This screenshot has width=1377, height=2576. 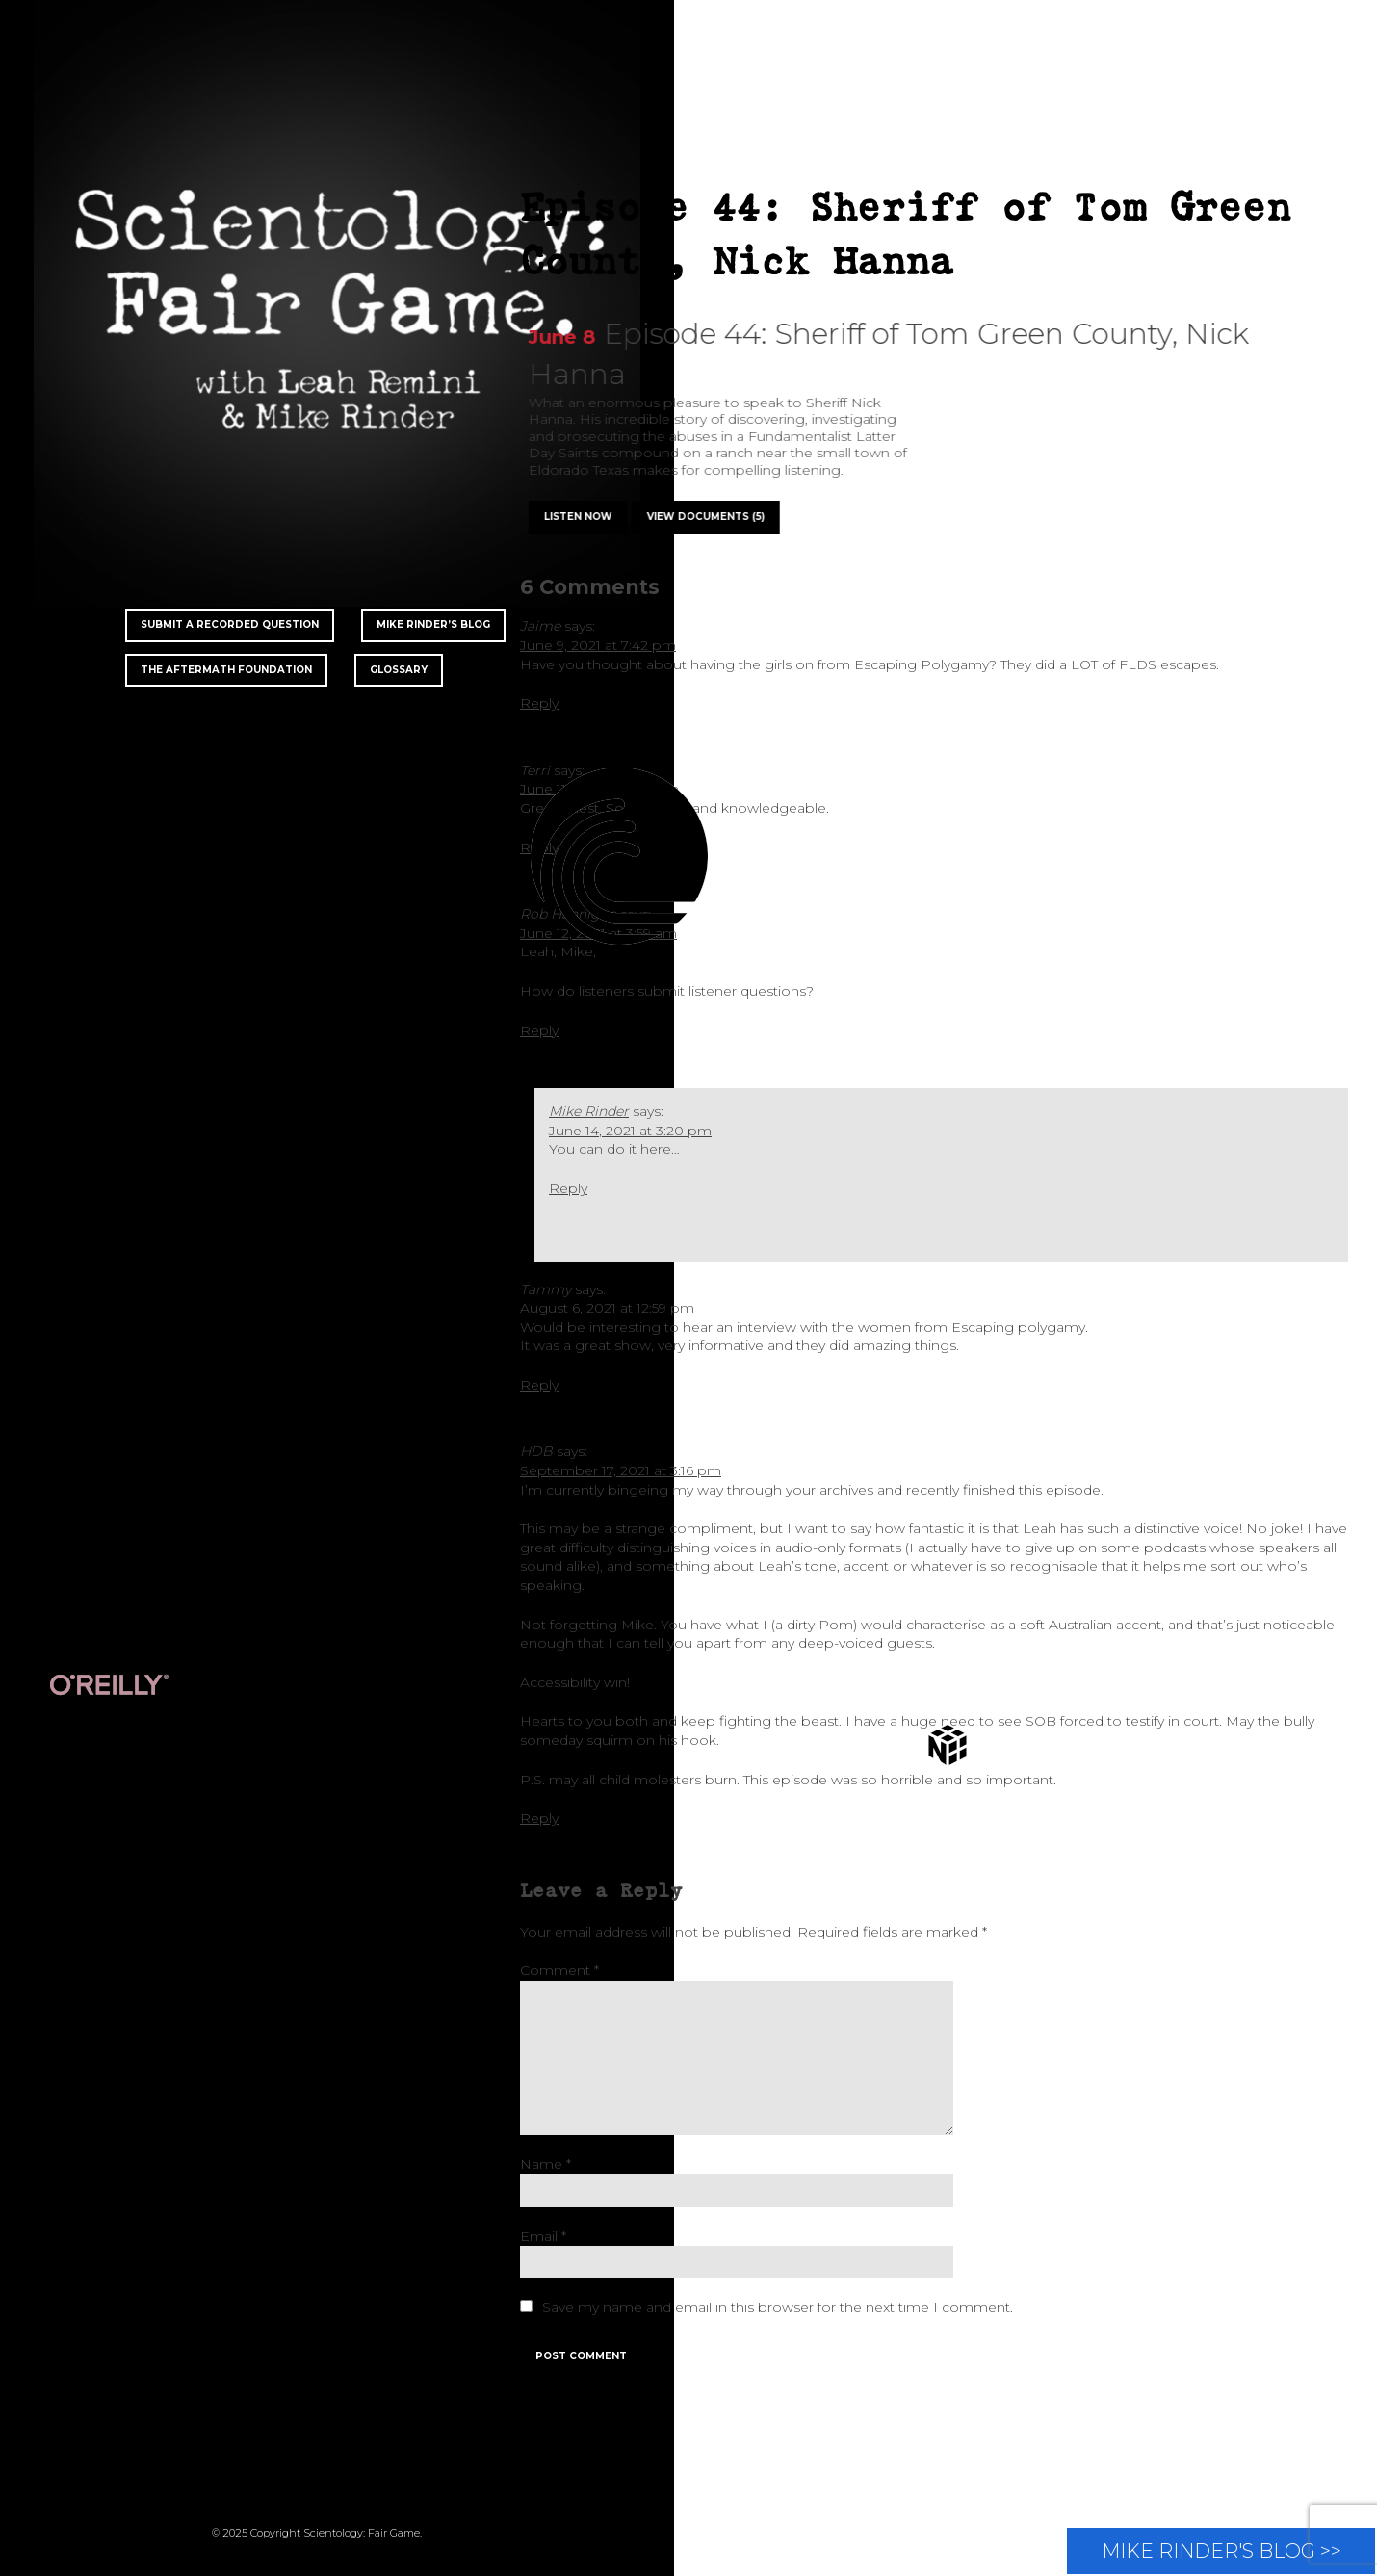 I want to click on open BitTorrent application, so click(x=619, y=856).